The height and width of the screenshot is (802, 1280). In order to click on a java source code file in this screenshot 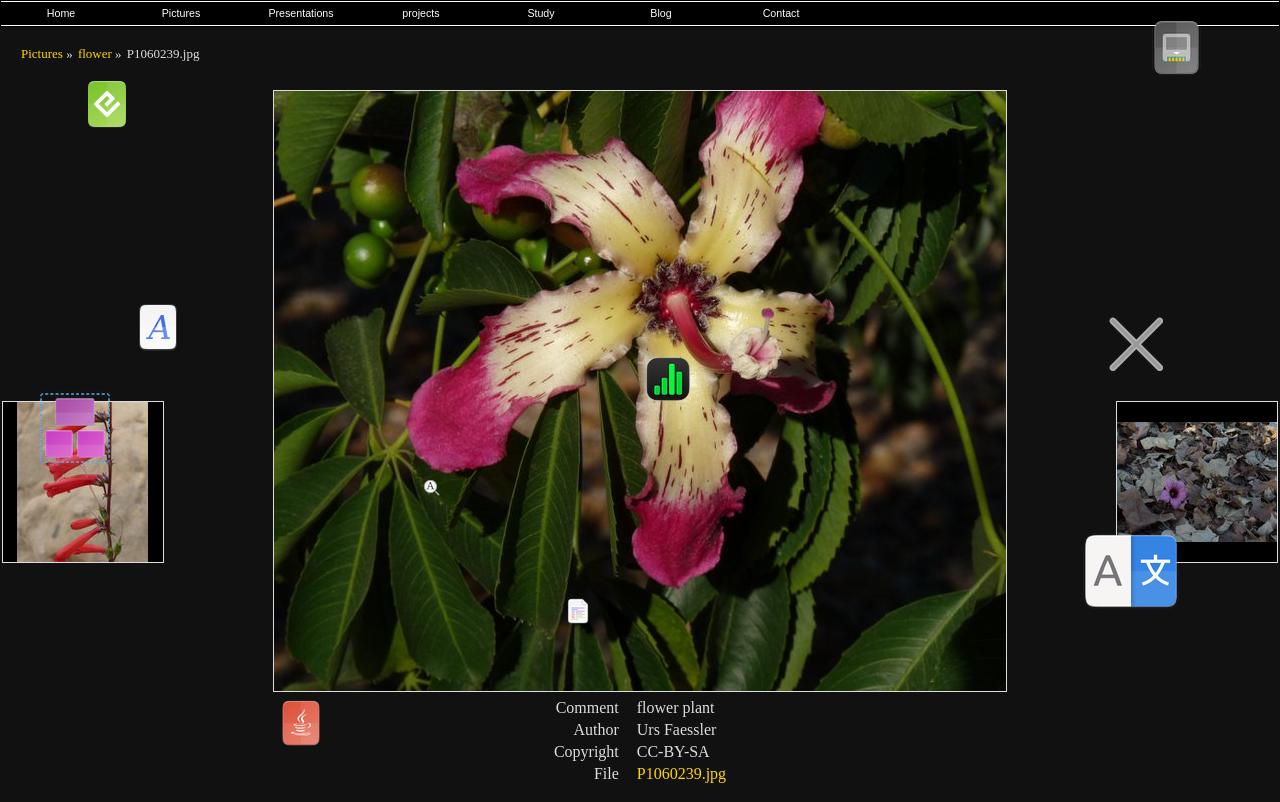, I will do `click(301, 723)`.